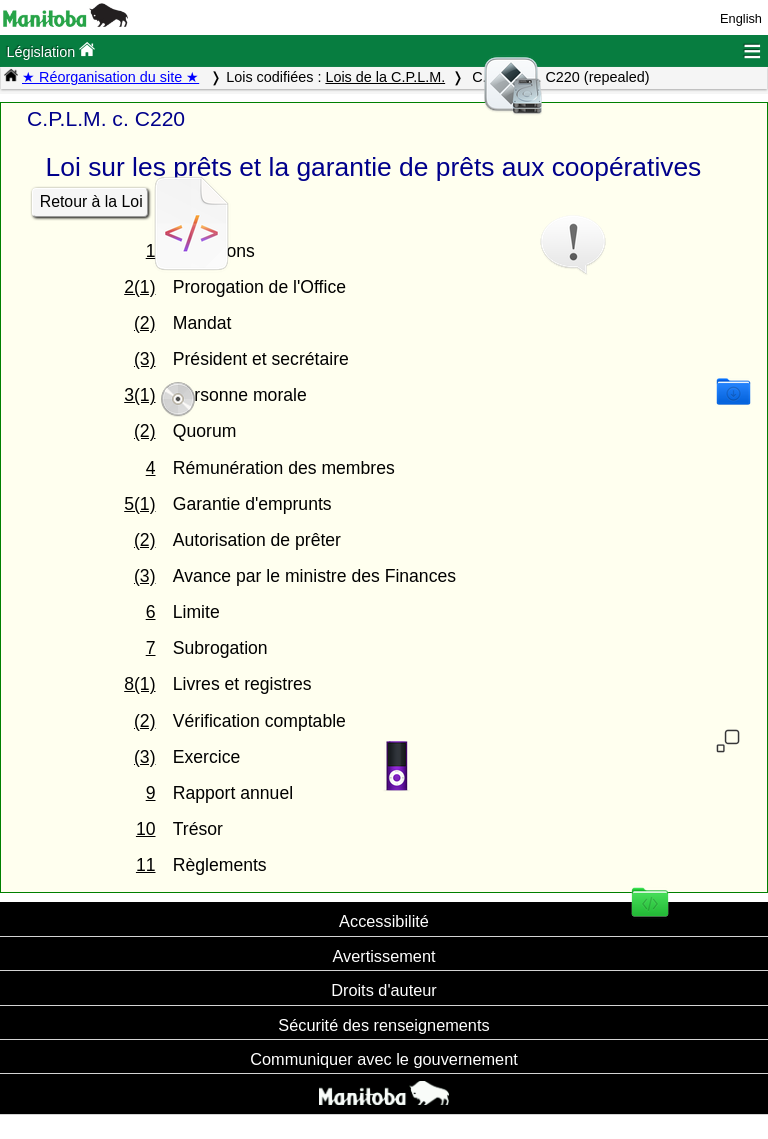 Image resolution: width=768 pixels, height=1139 pixels. What do you see at coordinates (733, 391) in the screenshot?
I see `access your downloads folder` at bounding box center [733, 391].